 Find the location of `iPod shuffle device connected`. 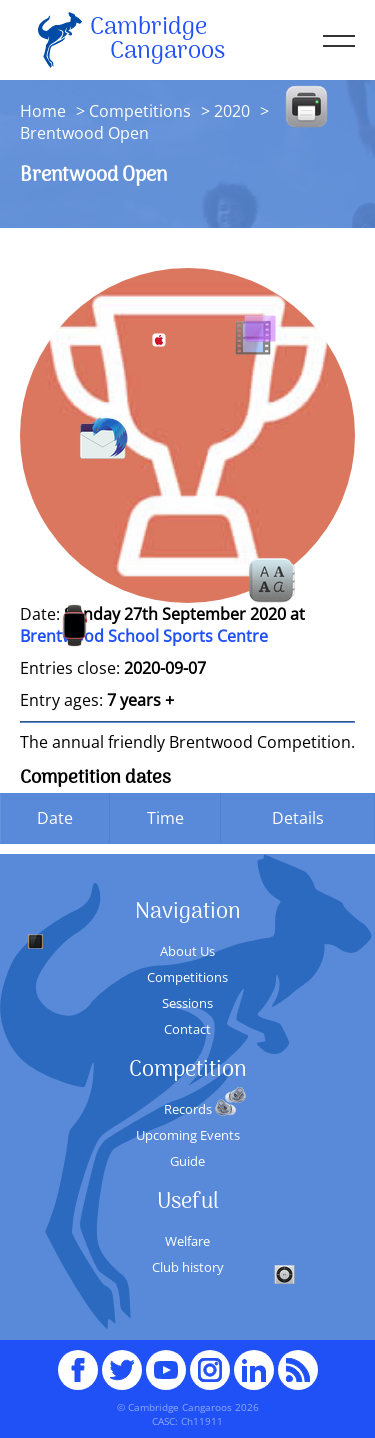

iPod shuffle device connected is located at coordinates (284, 1274).